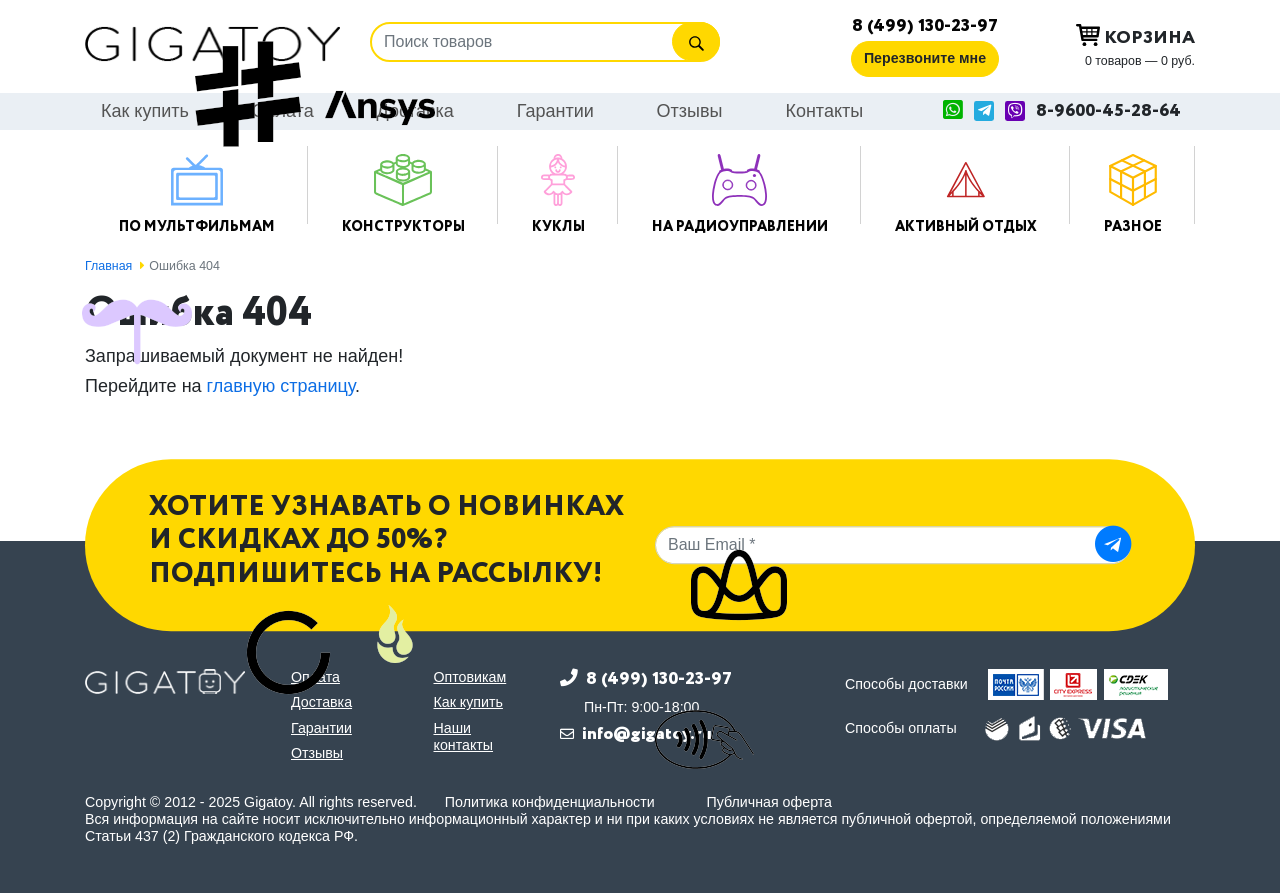 This screenshot has width=1280, height=893. What do you see at coordinates (248, 94) in the screenshot?
I see `sharp electronics brand logo` at bounding box center [248, 94].